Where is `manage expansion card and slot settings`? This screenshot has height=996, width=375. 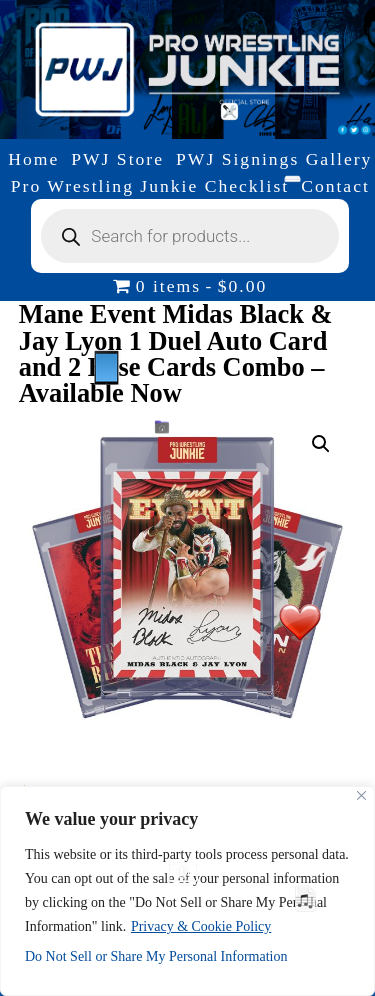 manage expansion card and slot settings is located at coordinates (229, 111).